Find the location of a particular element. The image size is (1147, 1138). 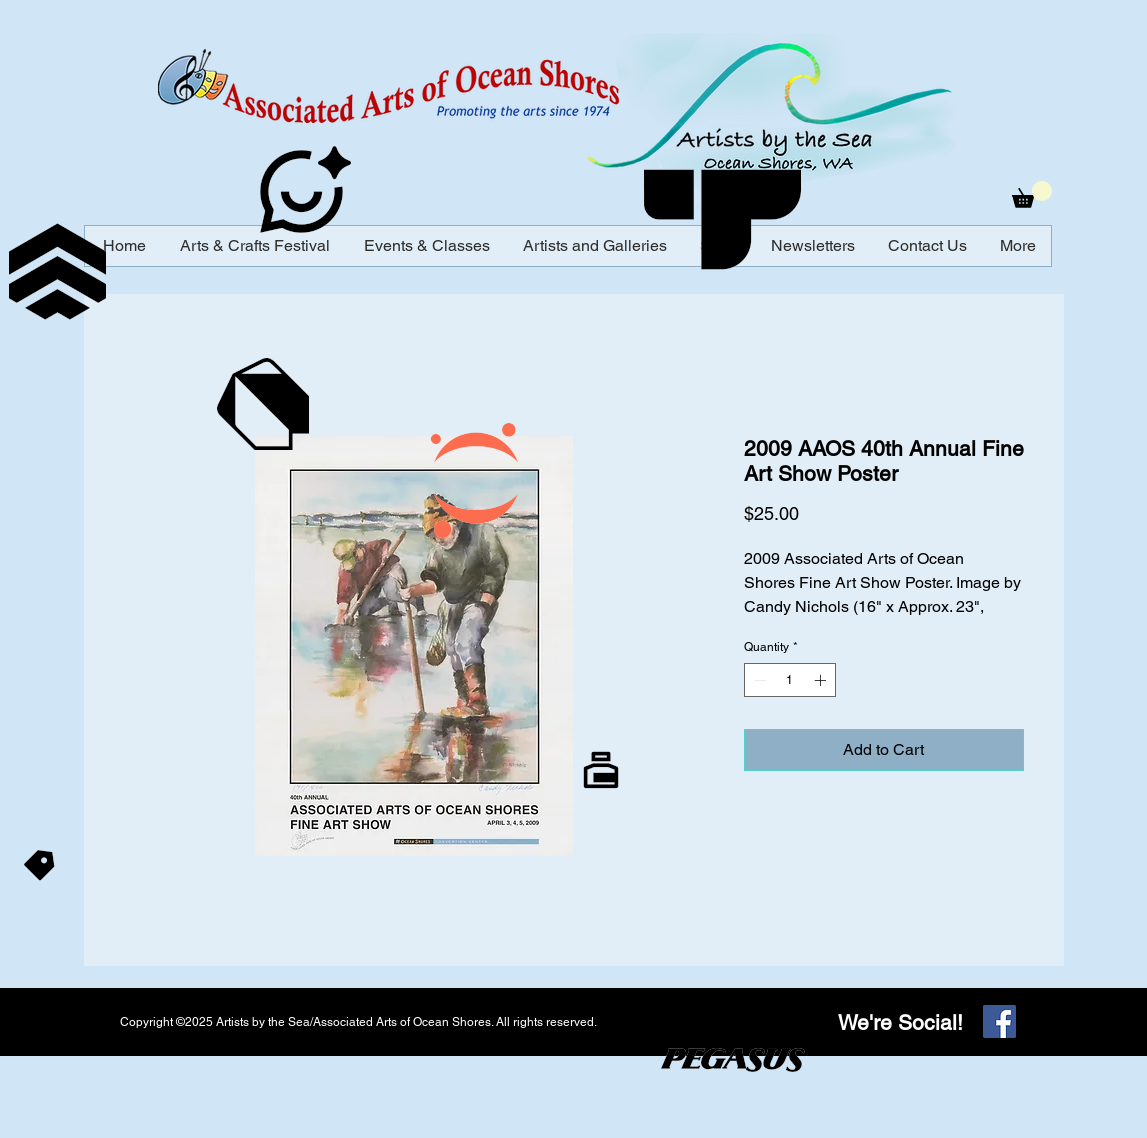

view price or discount tag is located at coordinates (39, 864).